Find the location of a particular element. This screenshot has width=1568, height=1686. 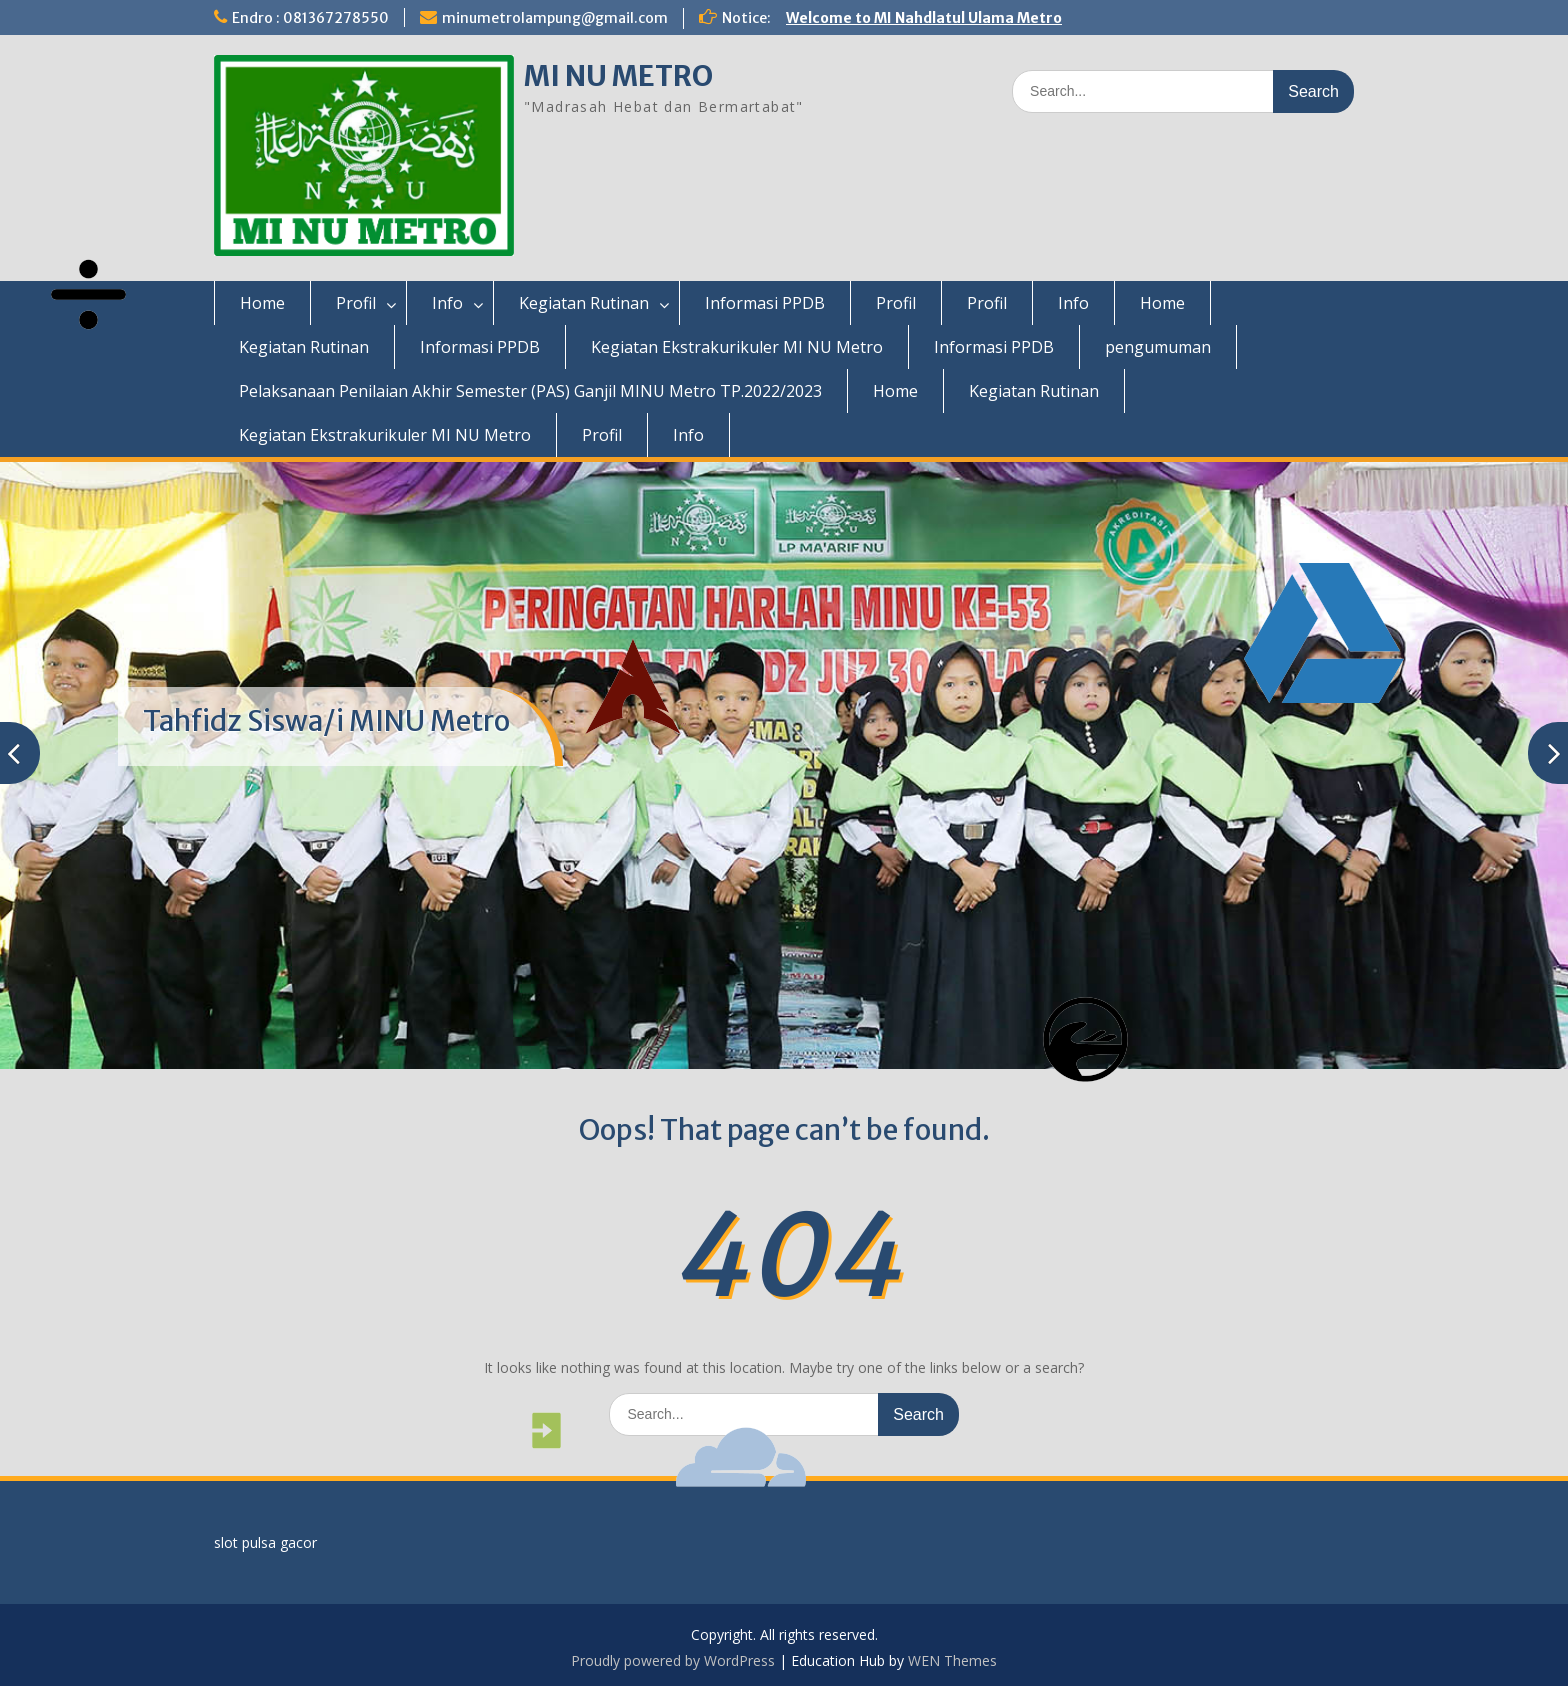

Arch Linux logo is located at coordinates (635, 686).